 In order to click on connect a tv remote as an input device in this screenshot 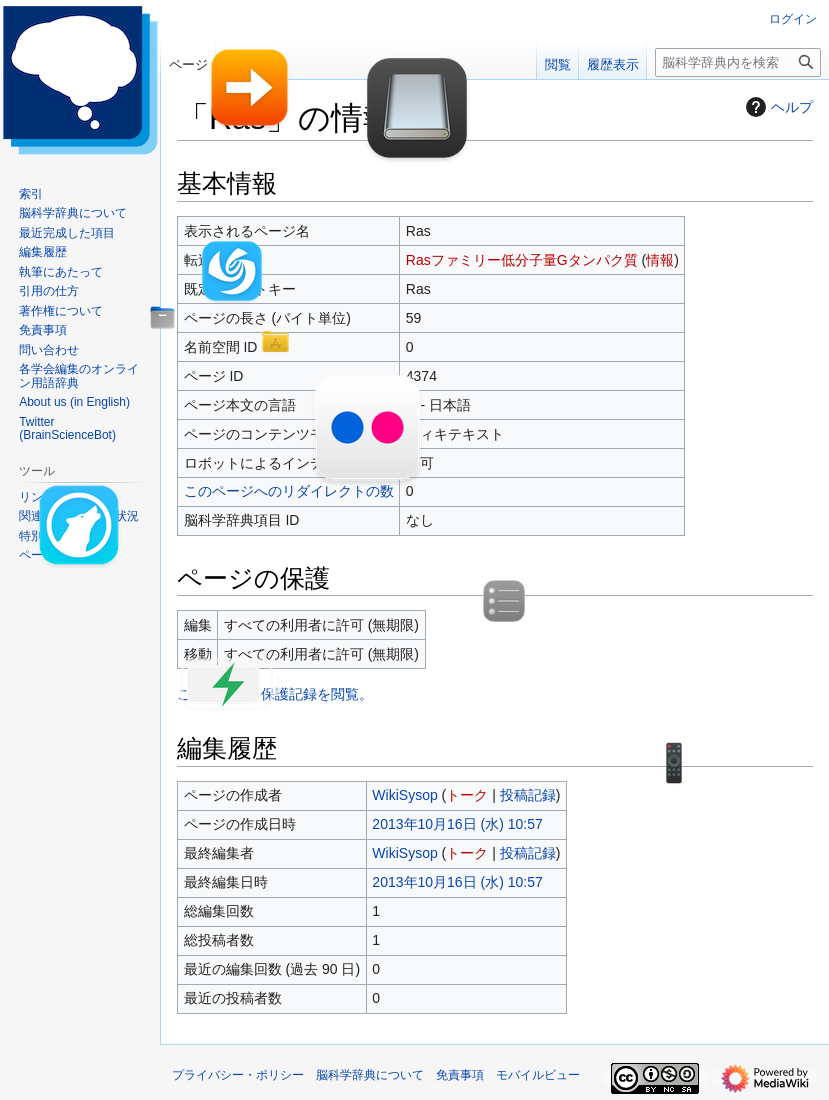, I will do `click(674, 763)`.